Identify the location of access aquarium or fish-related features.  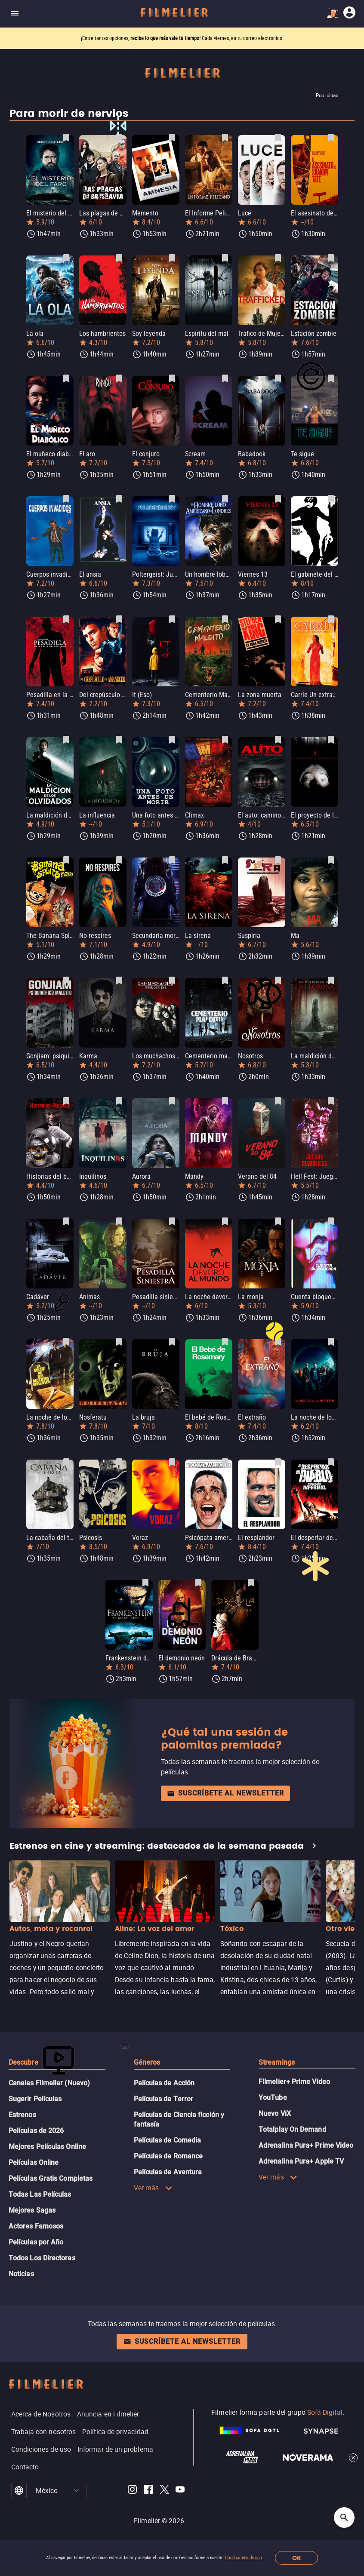
(265, 994).